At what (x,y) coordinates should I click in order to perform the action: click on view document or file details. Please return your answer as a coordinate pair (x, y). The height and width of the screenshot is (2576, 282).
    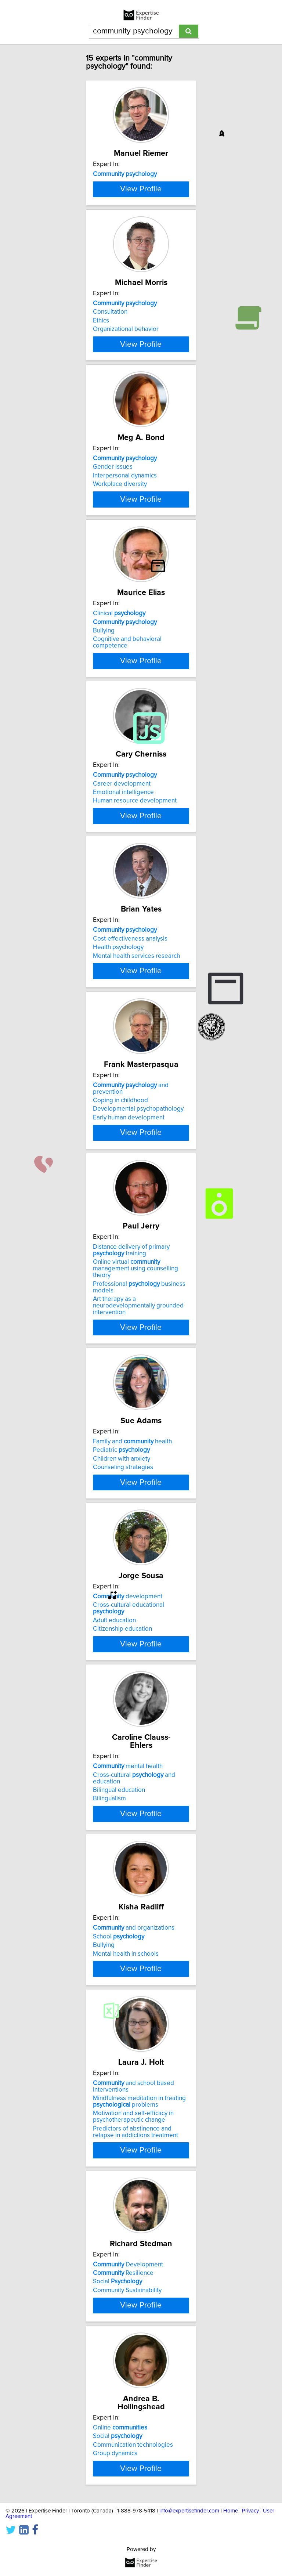
    Looking at the image, I should click on (248, 318).